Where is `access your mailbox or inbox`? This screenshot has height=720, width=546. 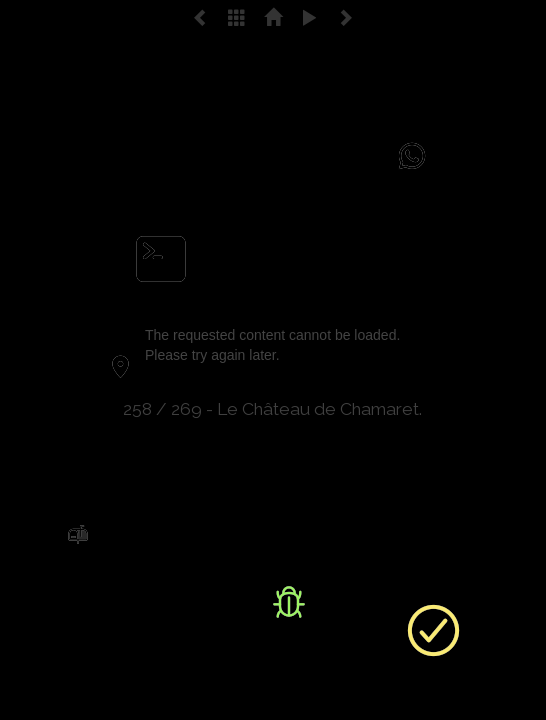
access your mailbox or inbox is located at coordinates (78, 535).